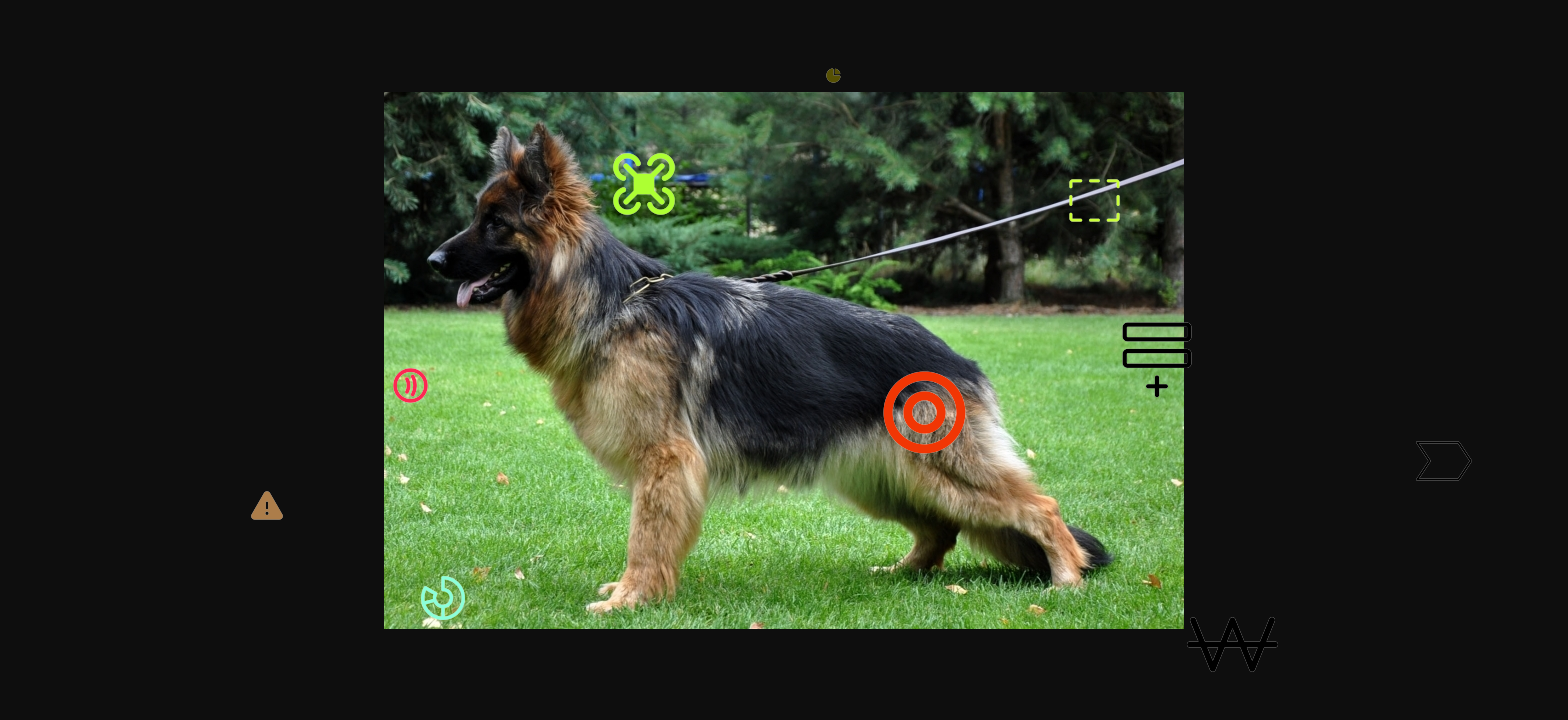  Describe the element at coordinates (1442, 461) in the screenshot. I see `apply a tag or label to an item` at that location.